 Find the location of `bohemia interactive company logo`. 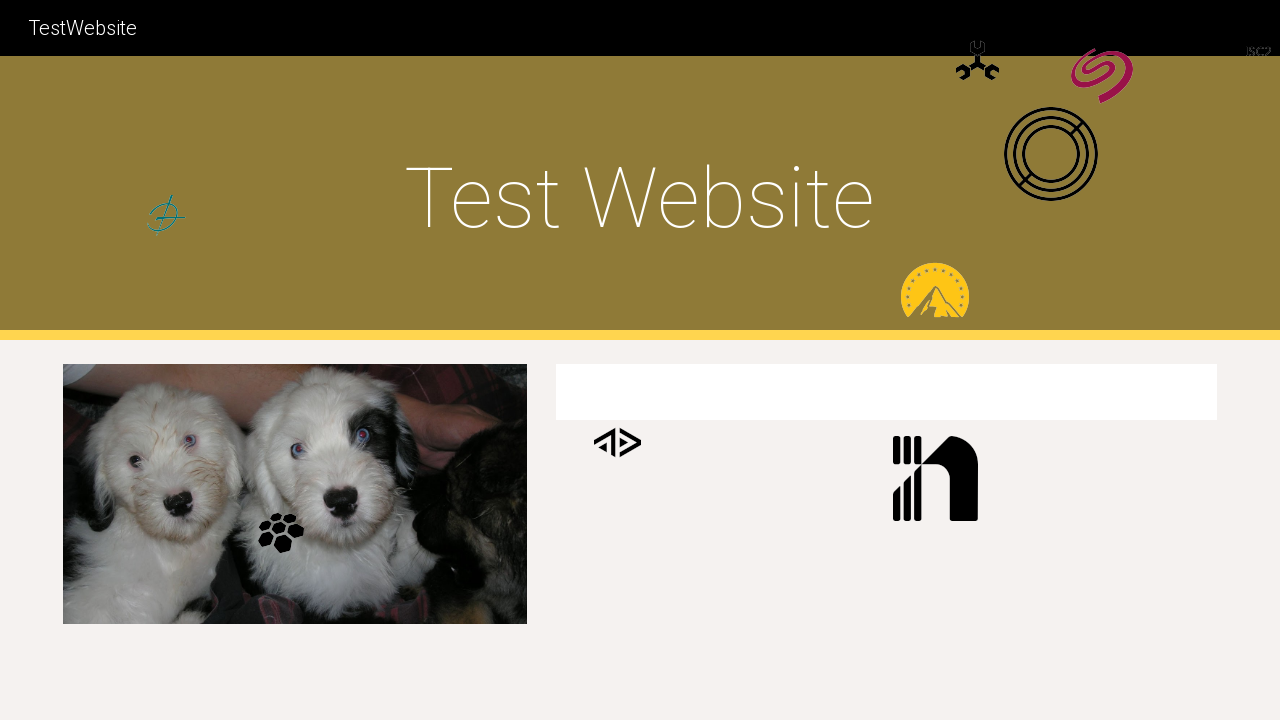

bohemia interactive company logo is located at coordinates (166, 215).